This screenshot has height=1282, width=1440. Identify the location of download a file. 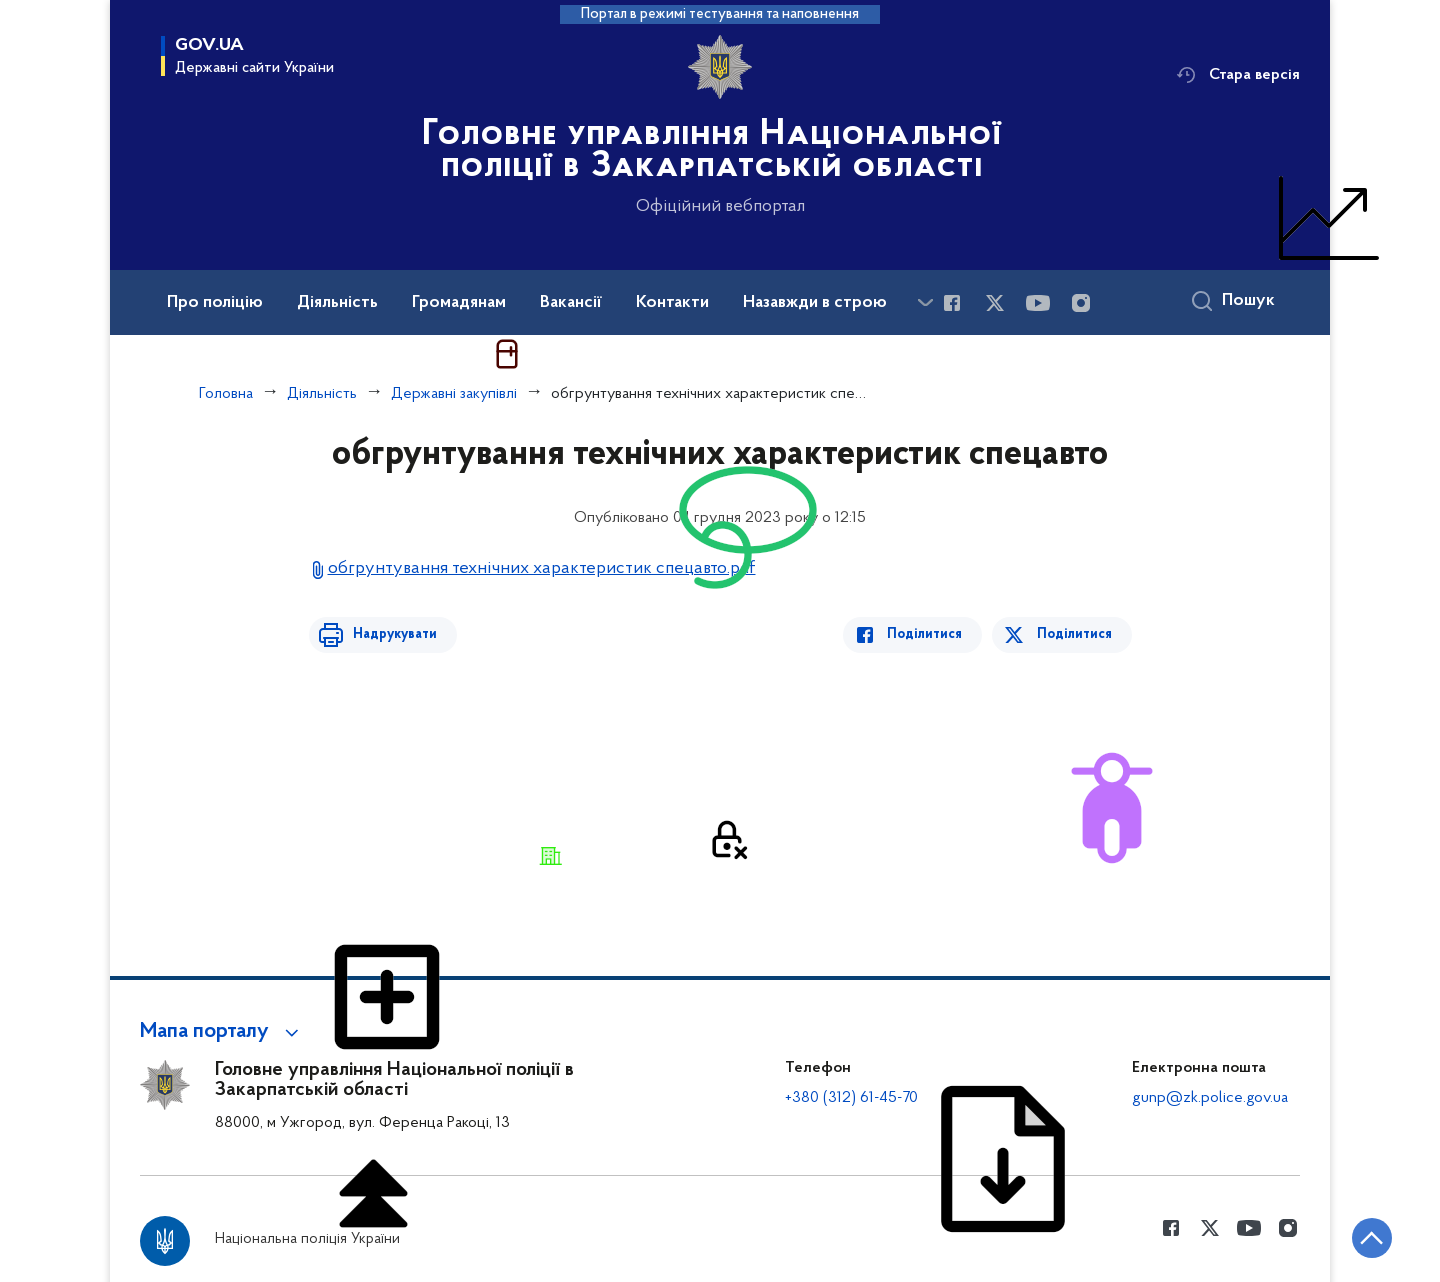
(1003, 1159).